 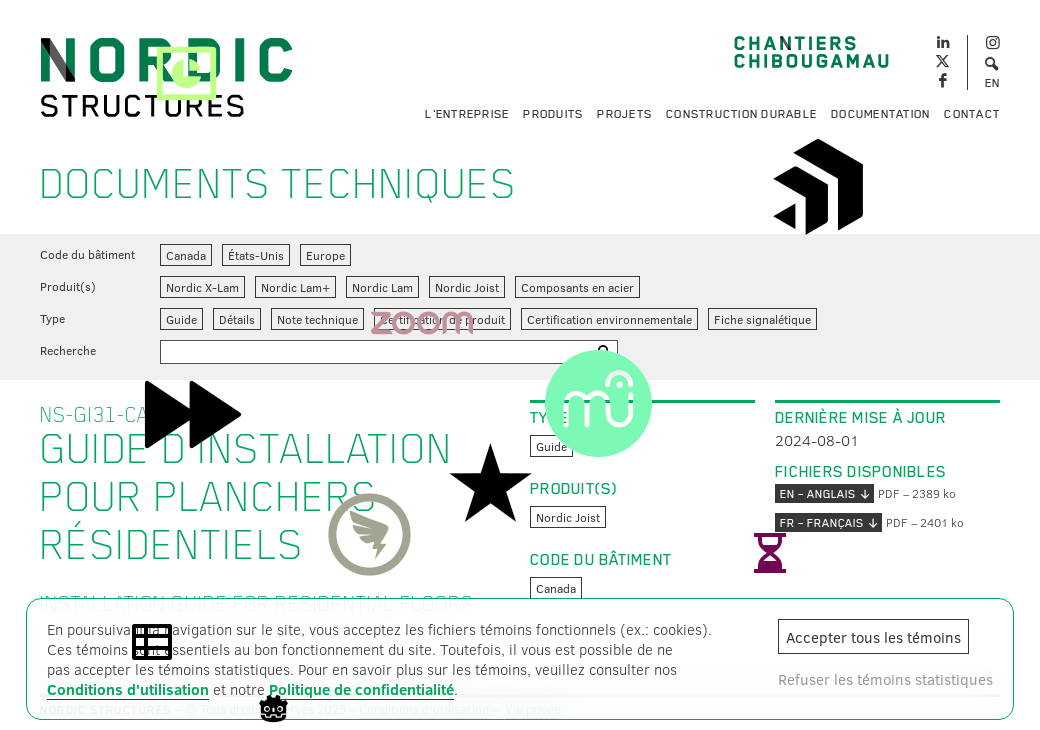 I want to click on open godot engine application, so click(x=273, y=708).